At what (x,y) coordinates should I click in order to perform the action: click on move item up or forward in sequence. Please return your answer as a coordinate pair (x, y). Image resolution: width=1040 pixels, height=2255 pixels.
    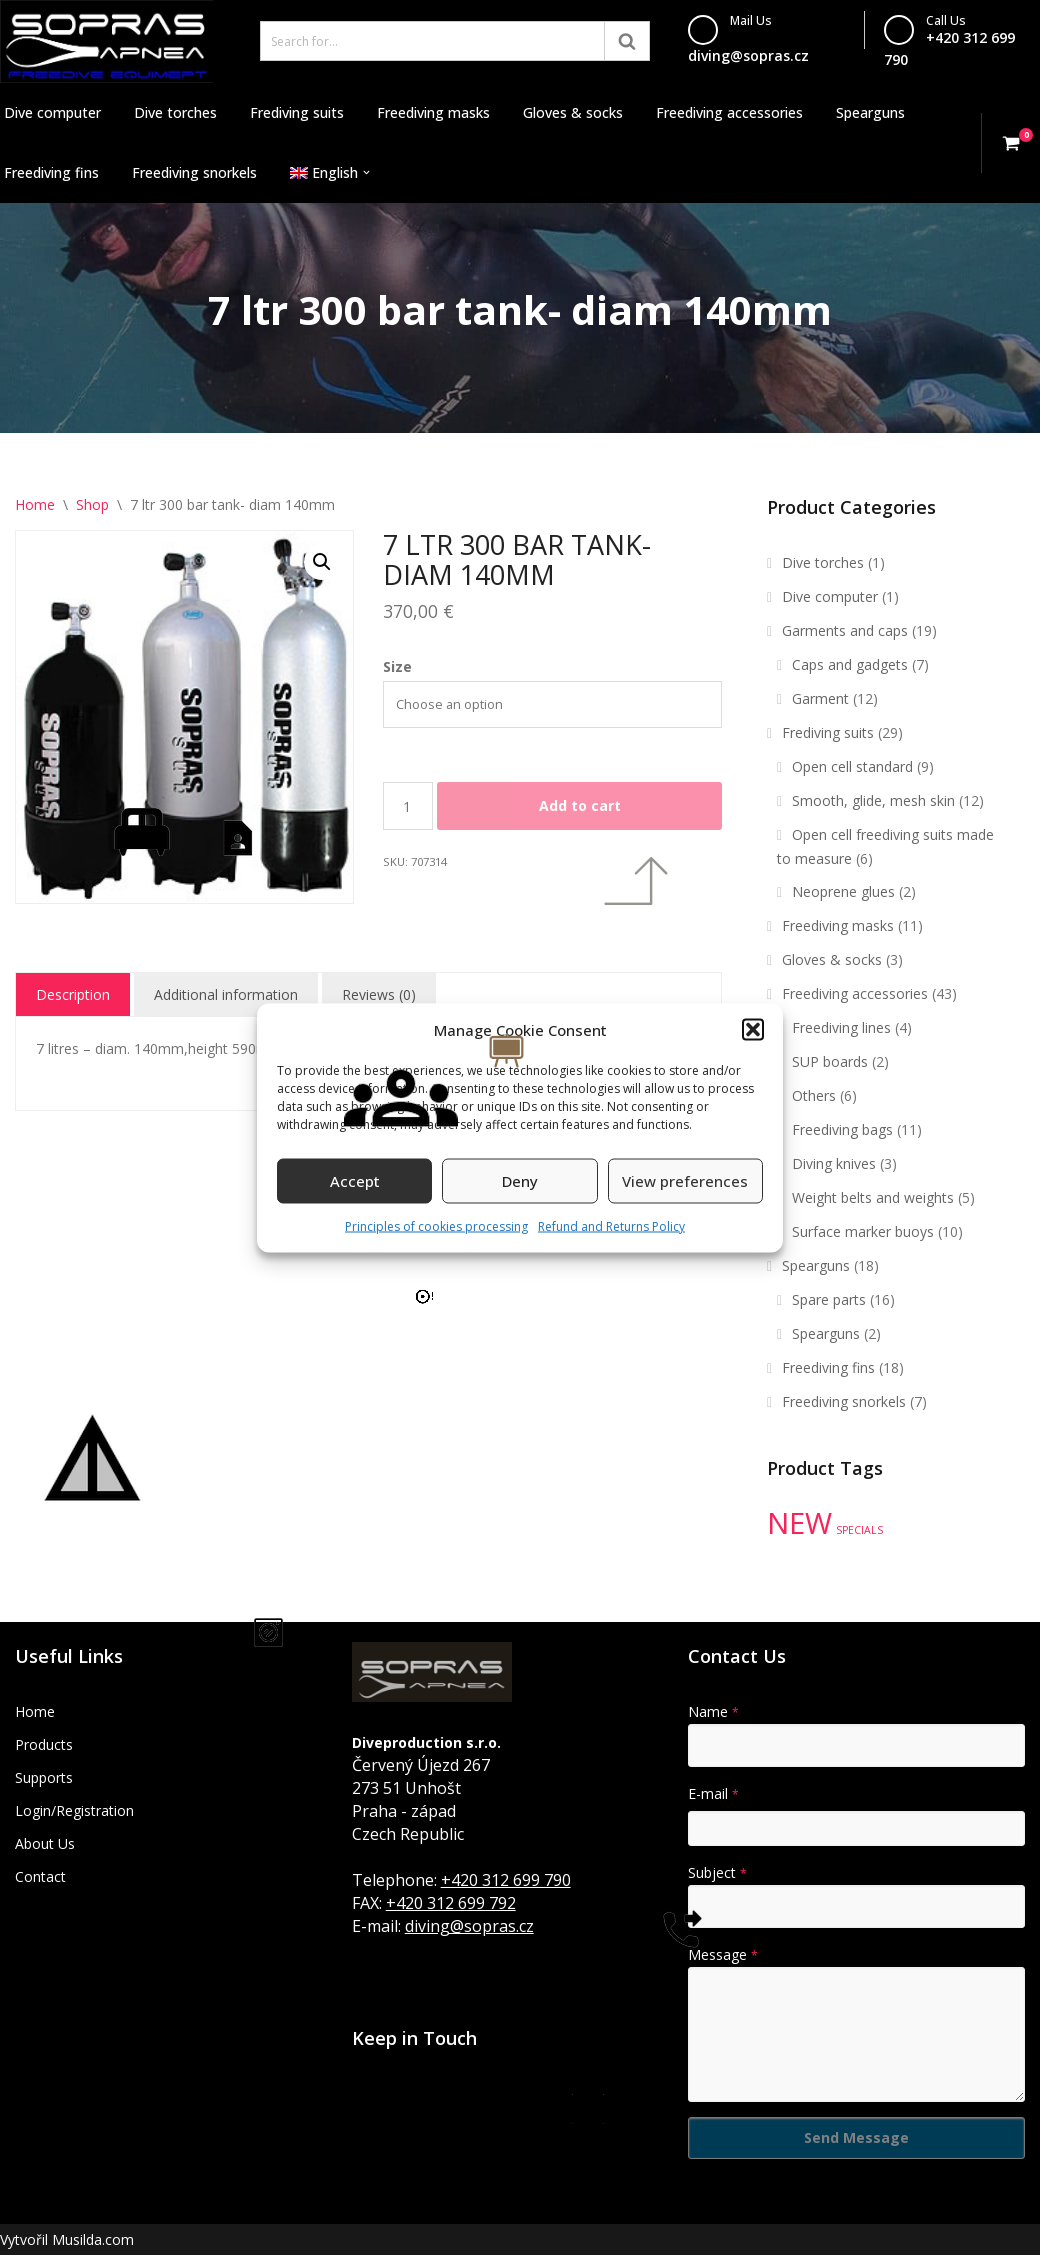
    Looking at the image, I should click on (638, 883).